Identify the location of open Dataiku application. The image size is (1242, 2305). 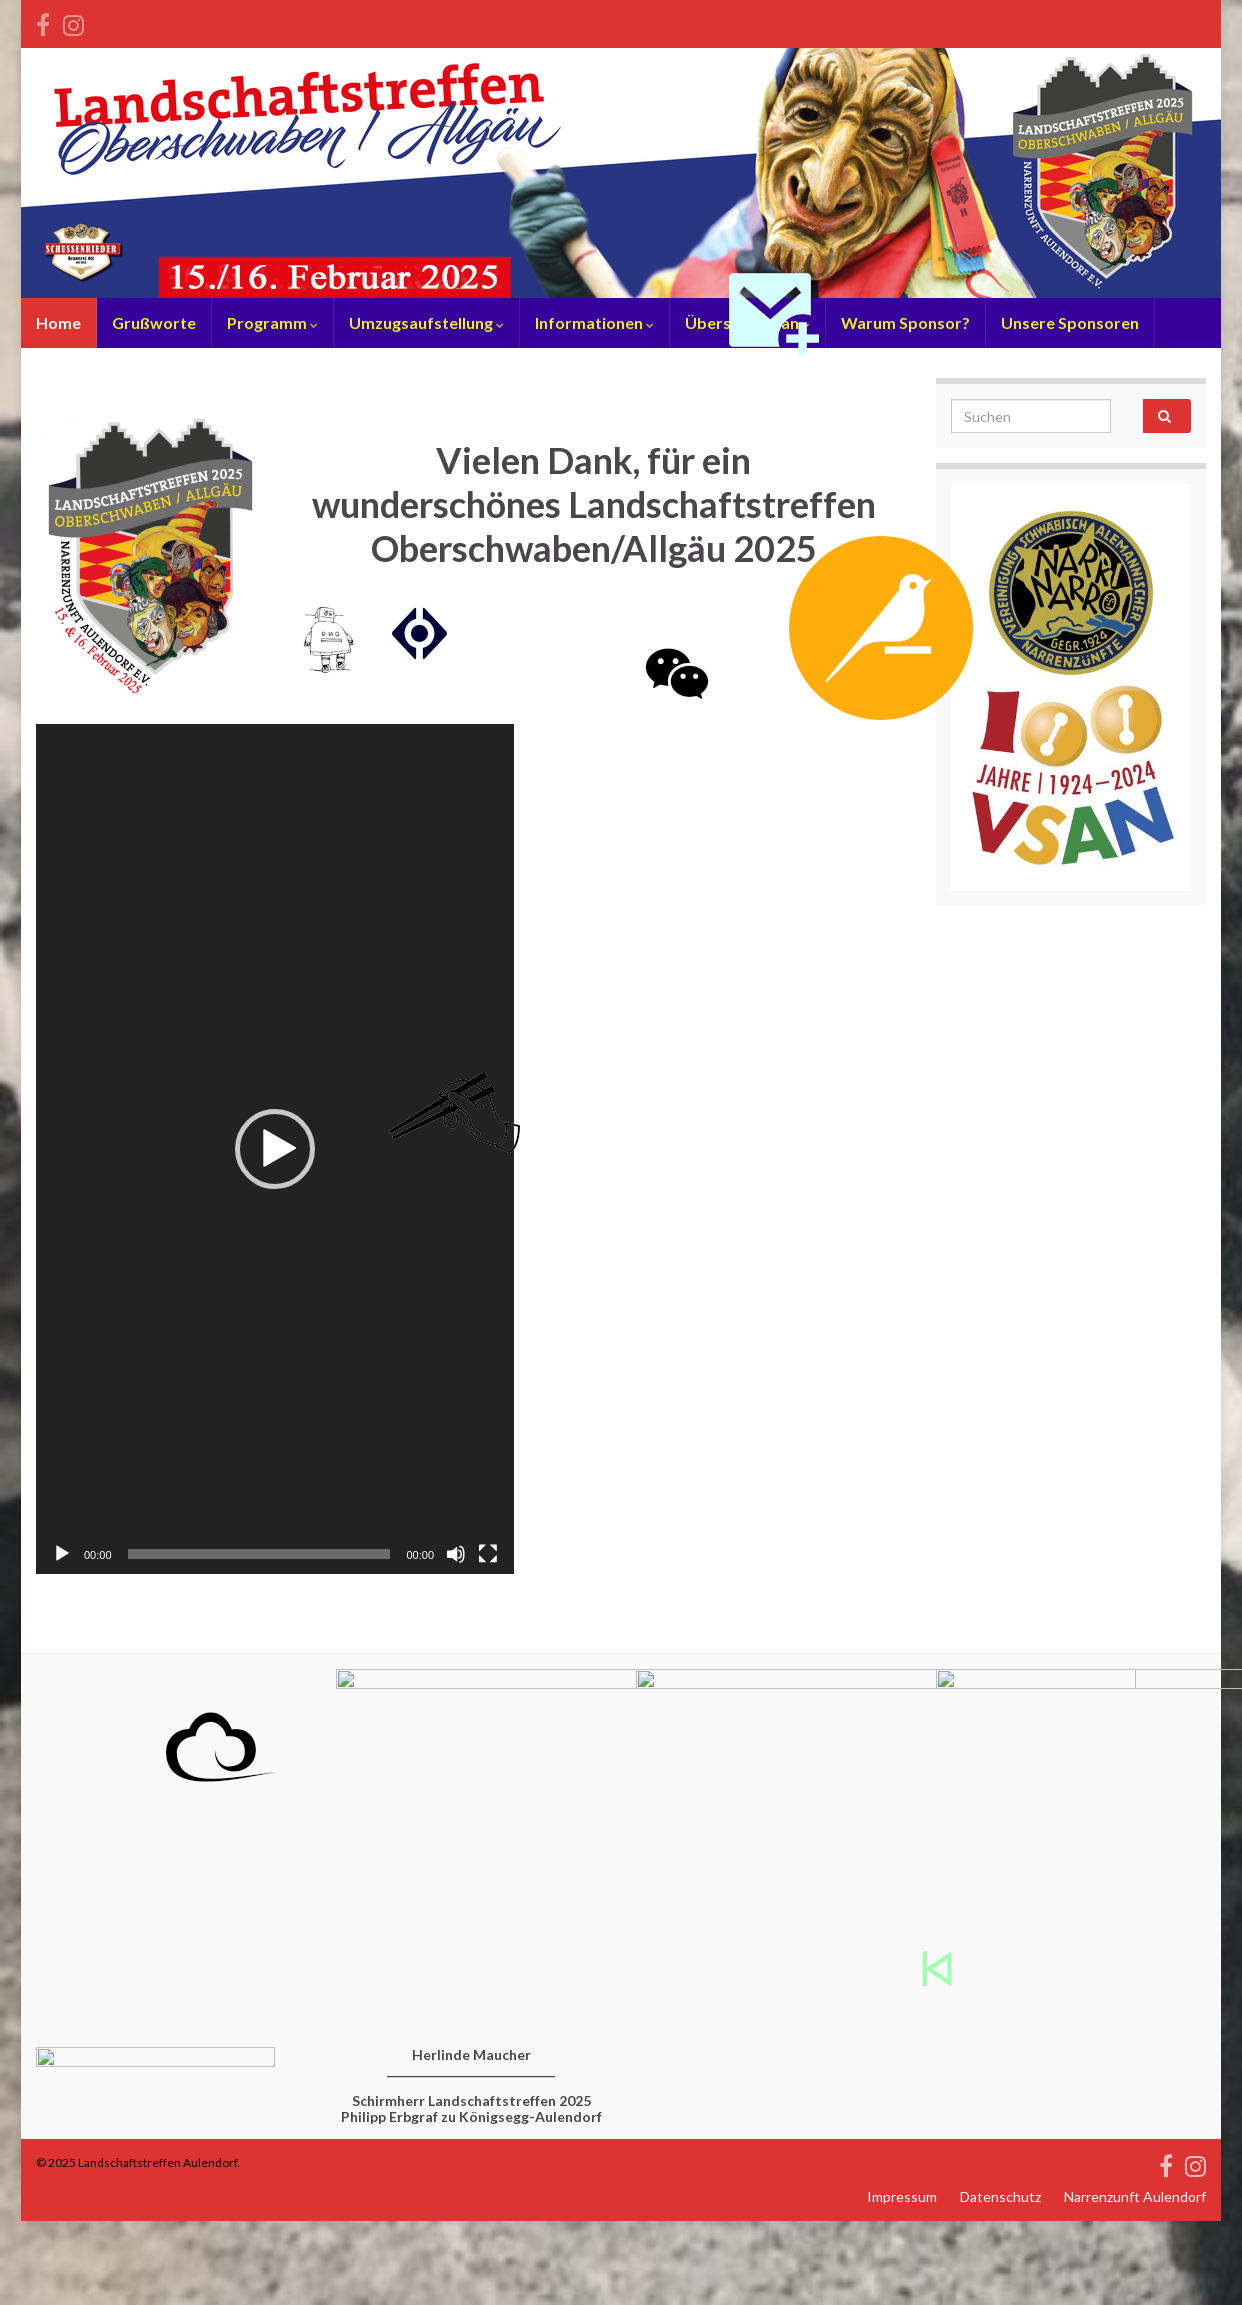
(881, 628).